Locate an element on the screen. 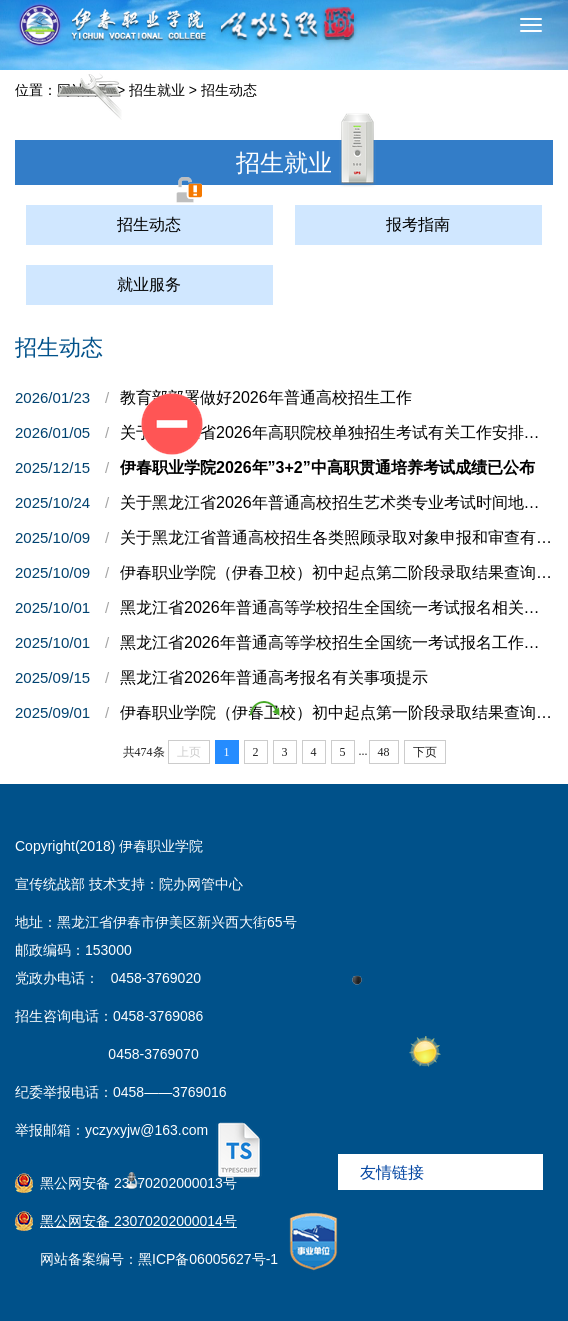  remove an item from a list or collection is located at coordinates (172, 424).